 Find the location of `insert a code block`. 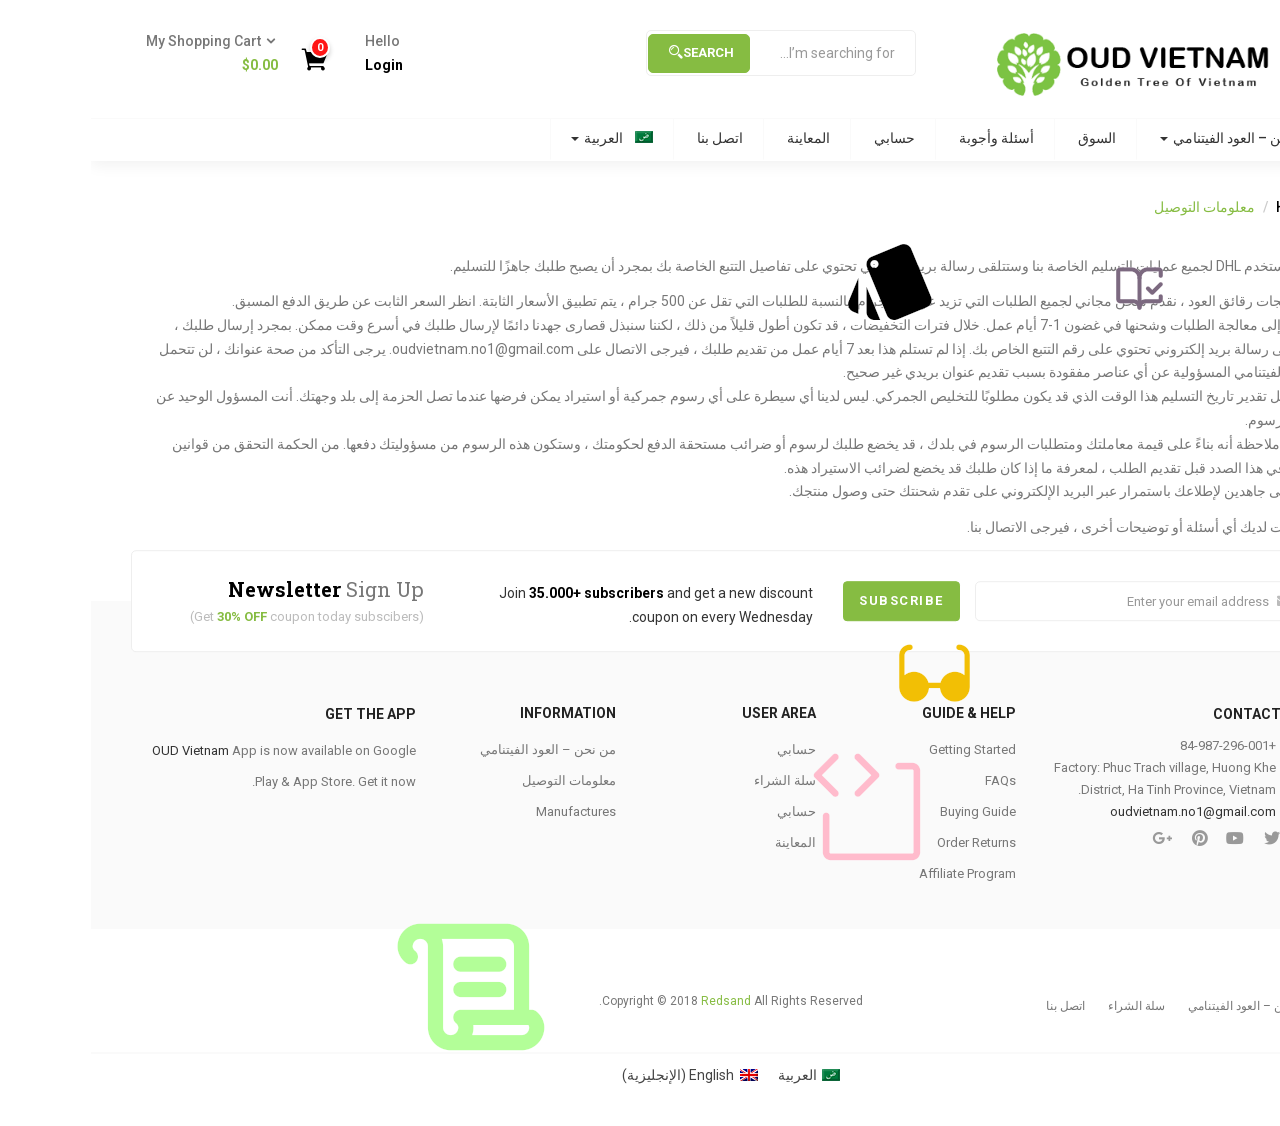

insert a code block is located at coordinates (871, 811).